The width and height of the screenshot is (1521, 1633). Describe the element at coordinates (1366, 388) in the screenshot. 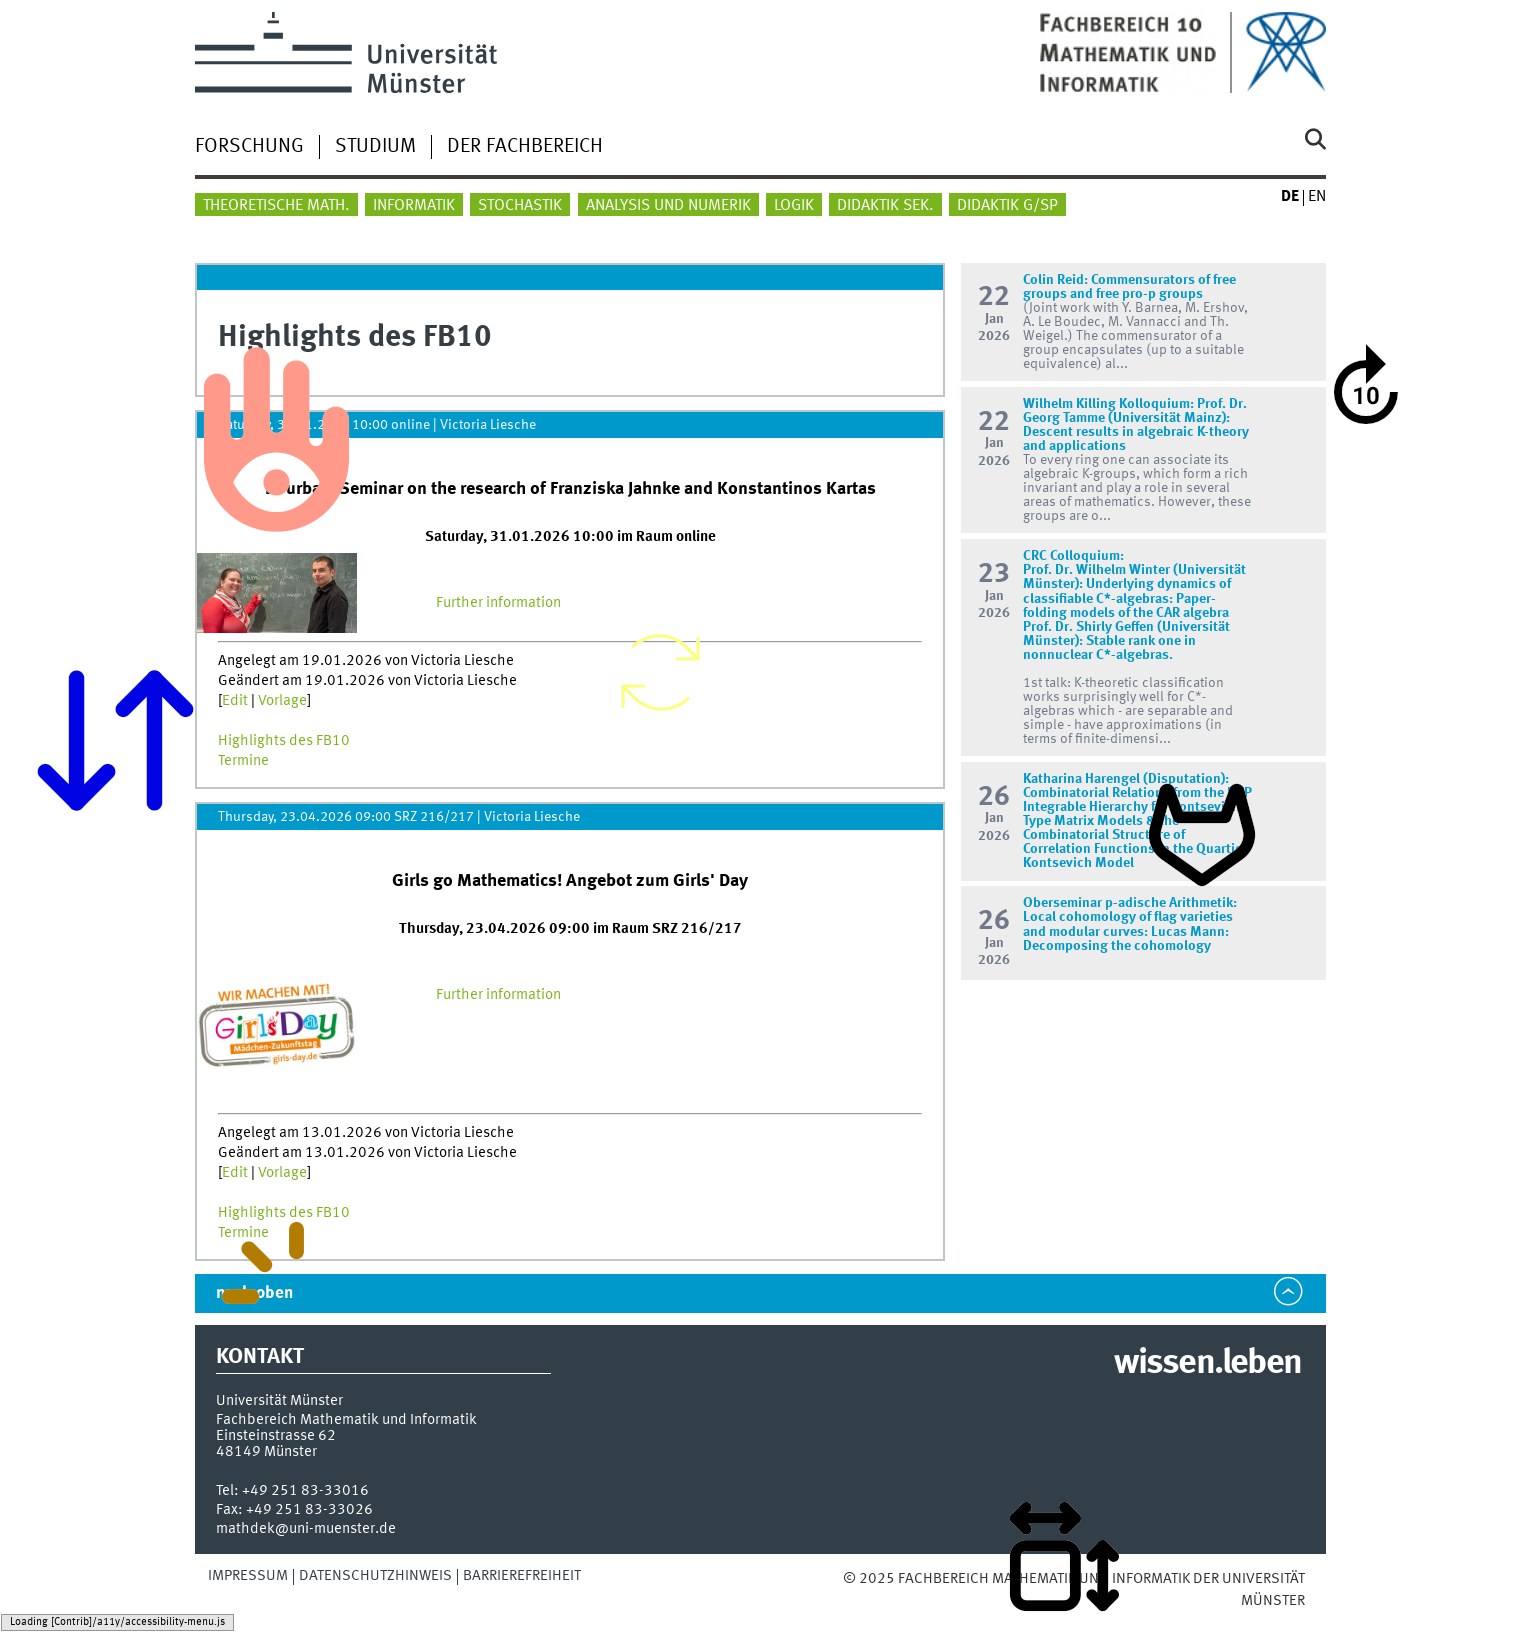

I see `skip forward 10 seconds in media playback` at that location.